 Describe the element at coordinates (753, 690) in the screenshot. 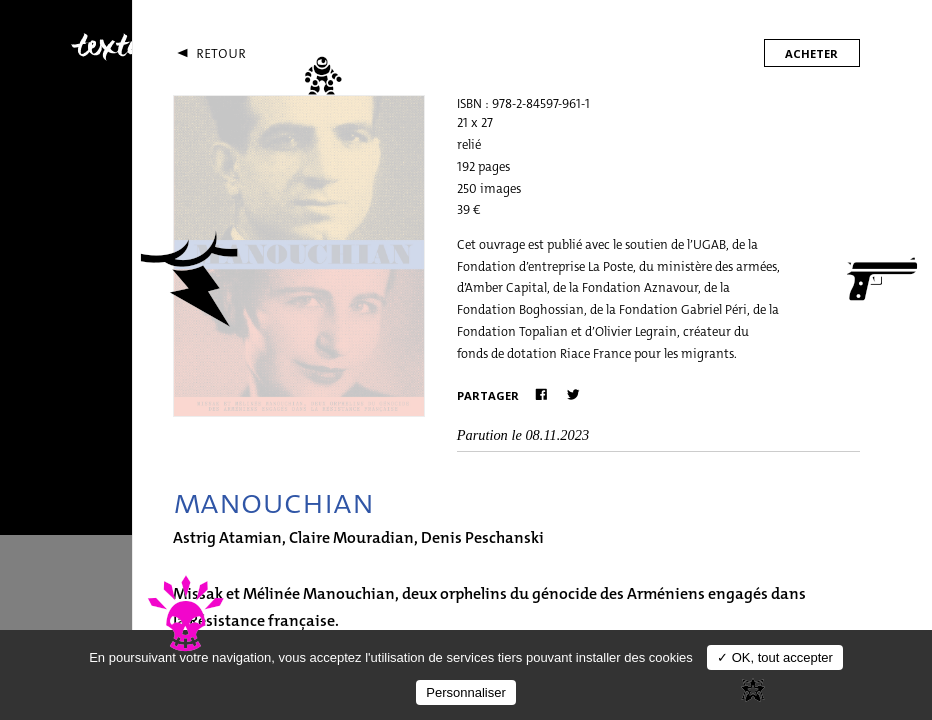

I see `decorative emblem or badge element` at that location.